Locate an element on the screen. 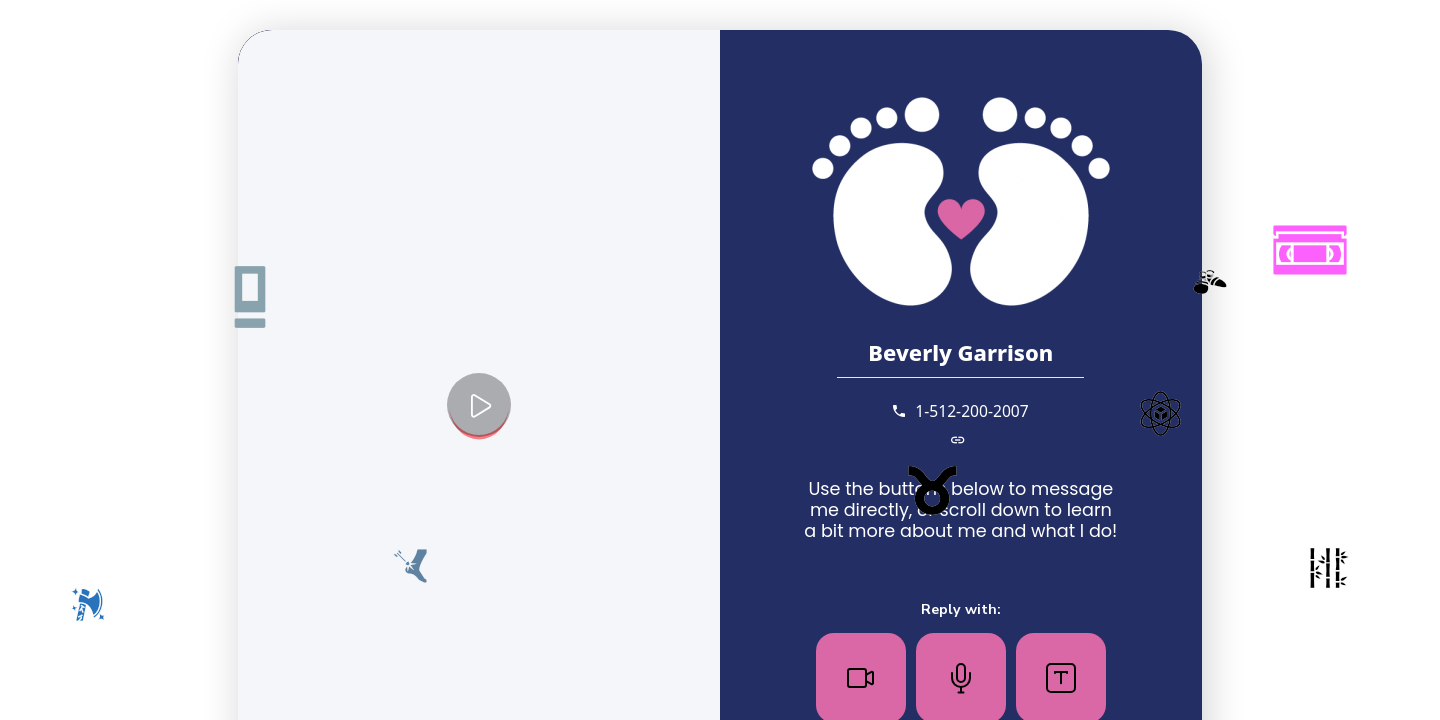  access materials science or chemistry resources is located at coordinates (1160, 413).